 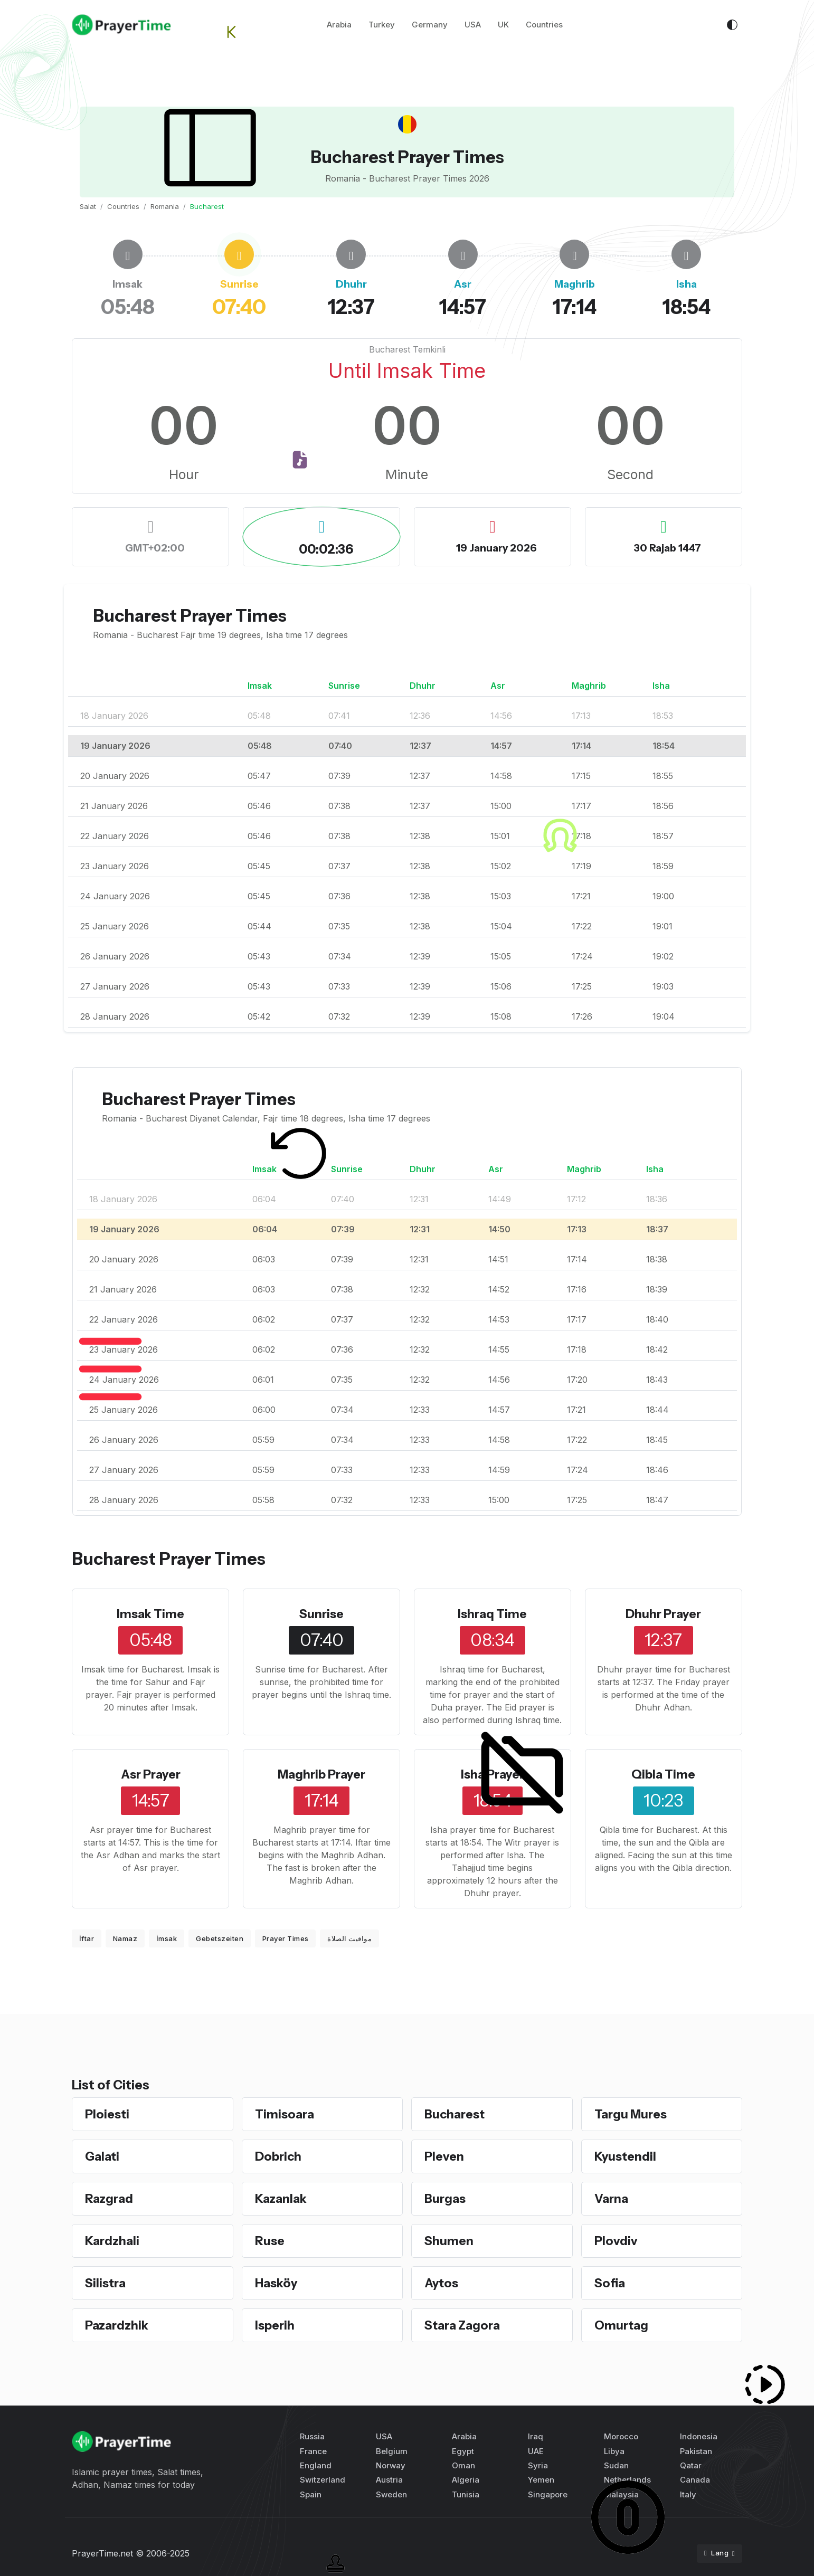 What do you see at coordinates (522, 1773) in the screenshot?
I see `folder access is disabled or unavailable` at bounding box center [522, 1773].